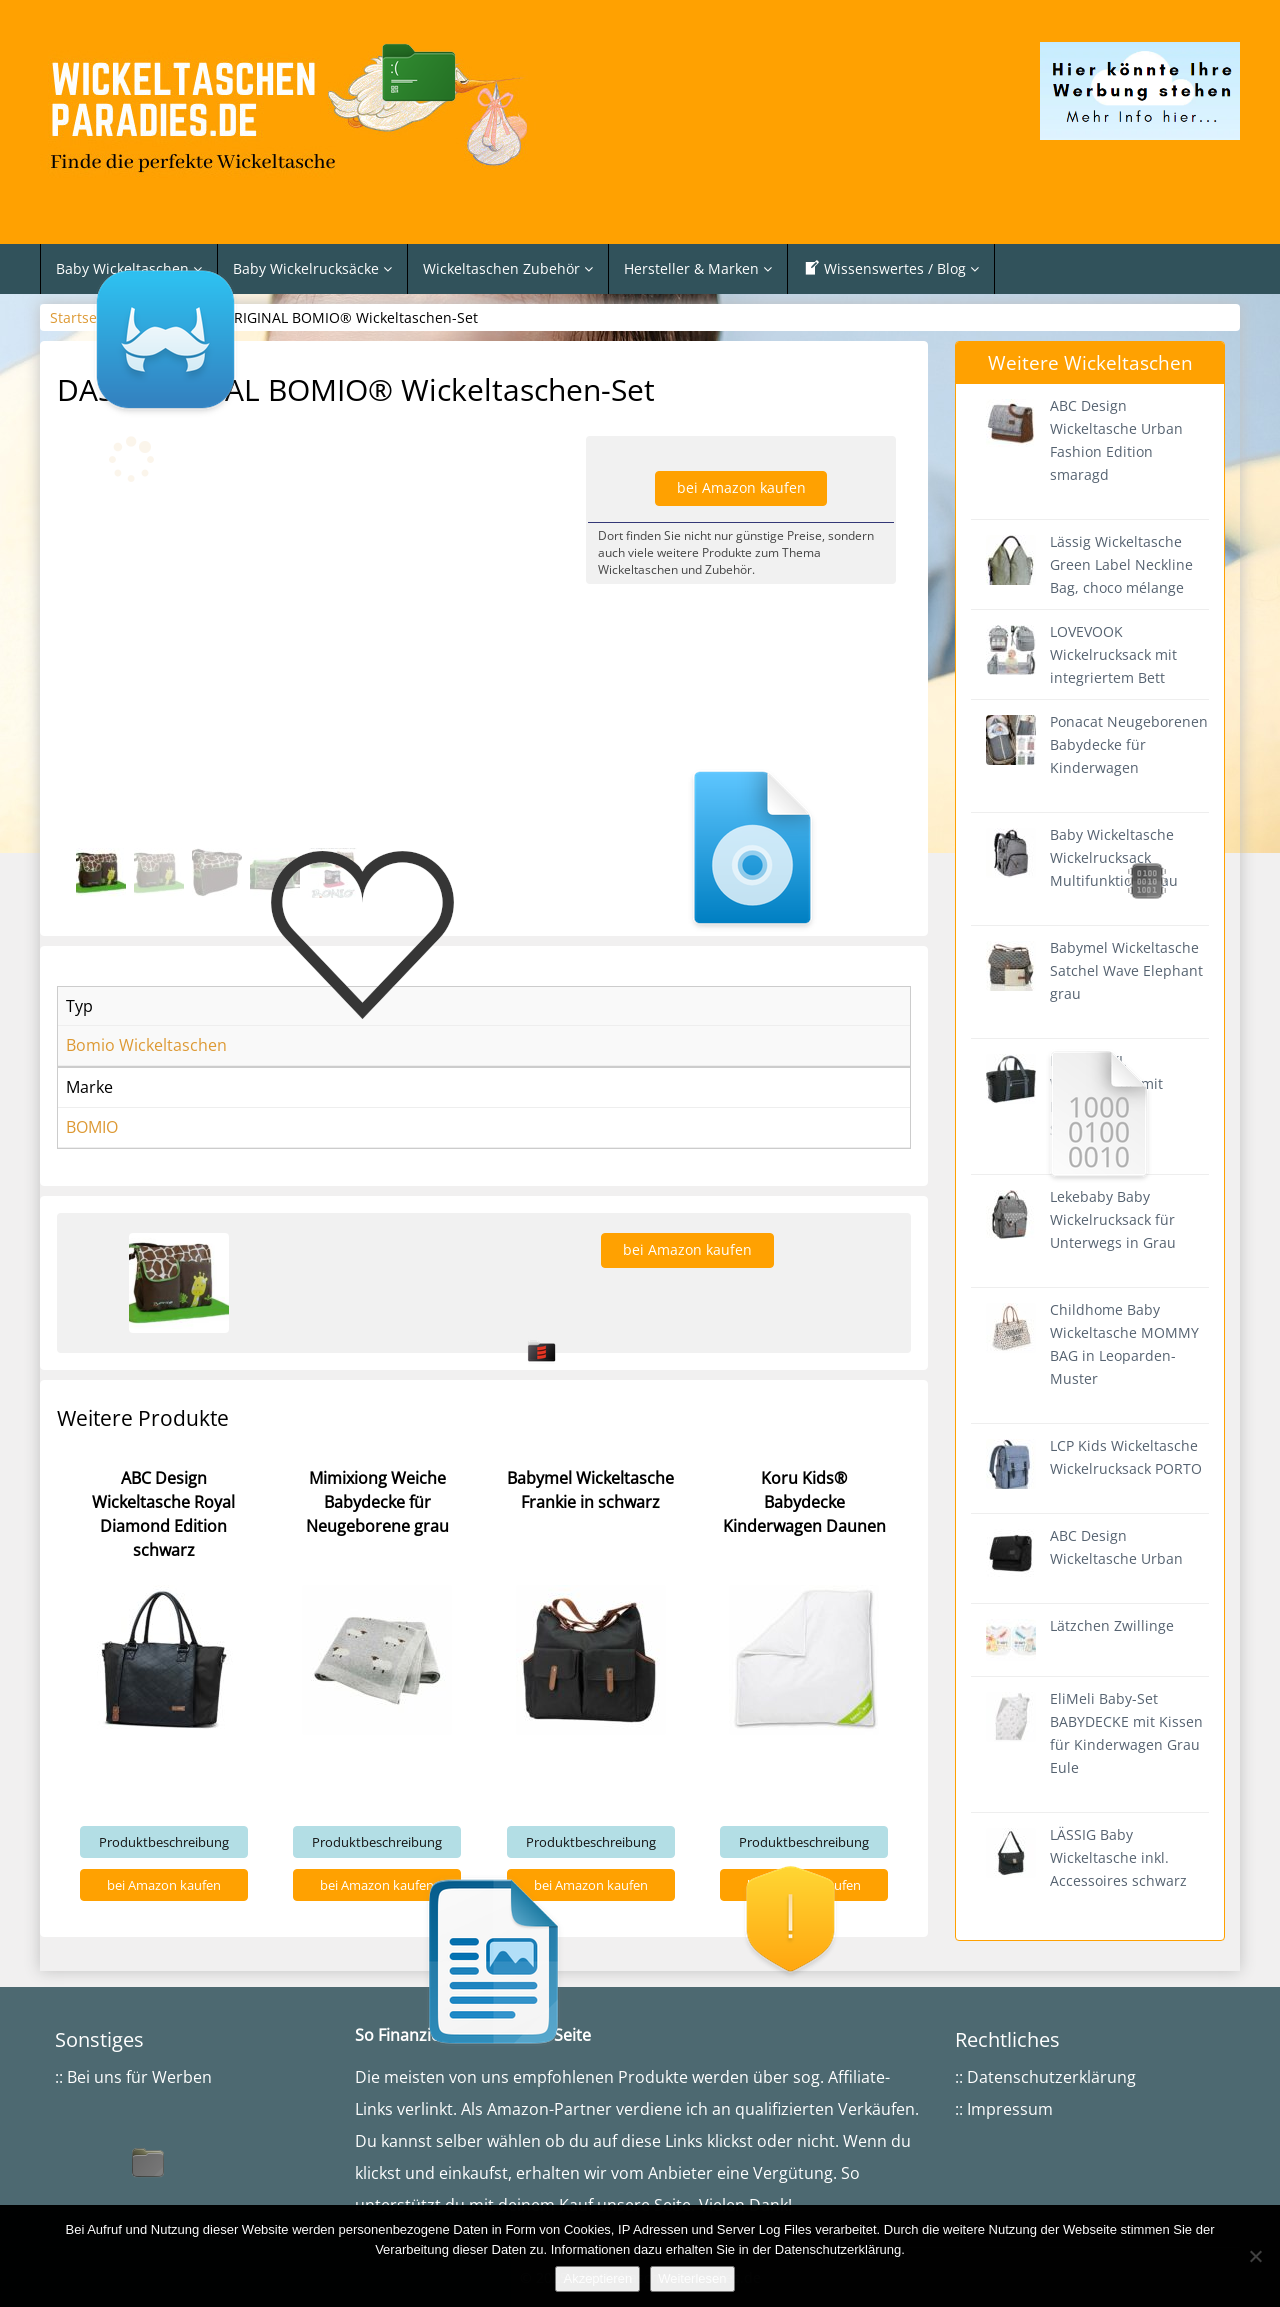 This screenshot has width=1280, height=2307. What do you see at coordinates (752, 850) in the screenshot?
I see `an ovf virtual machine configuration file` at bounding box center [752, 850].